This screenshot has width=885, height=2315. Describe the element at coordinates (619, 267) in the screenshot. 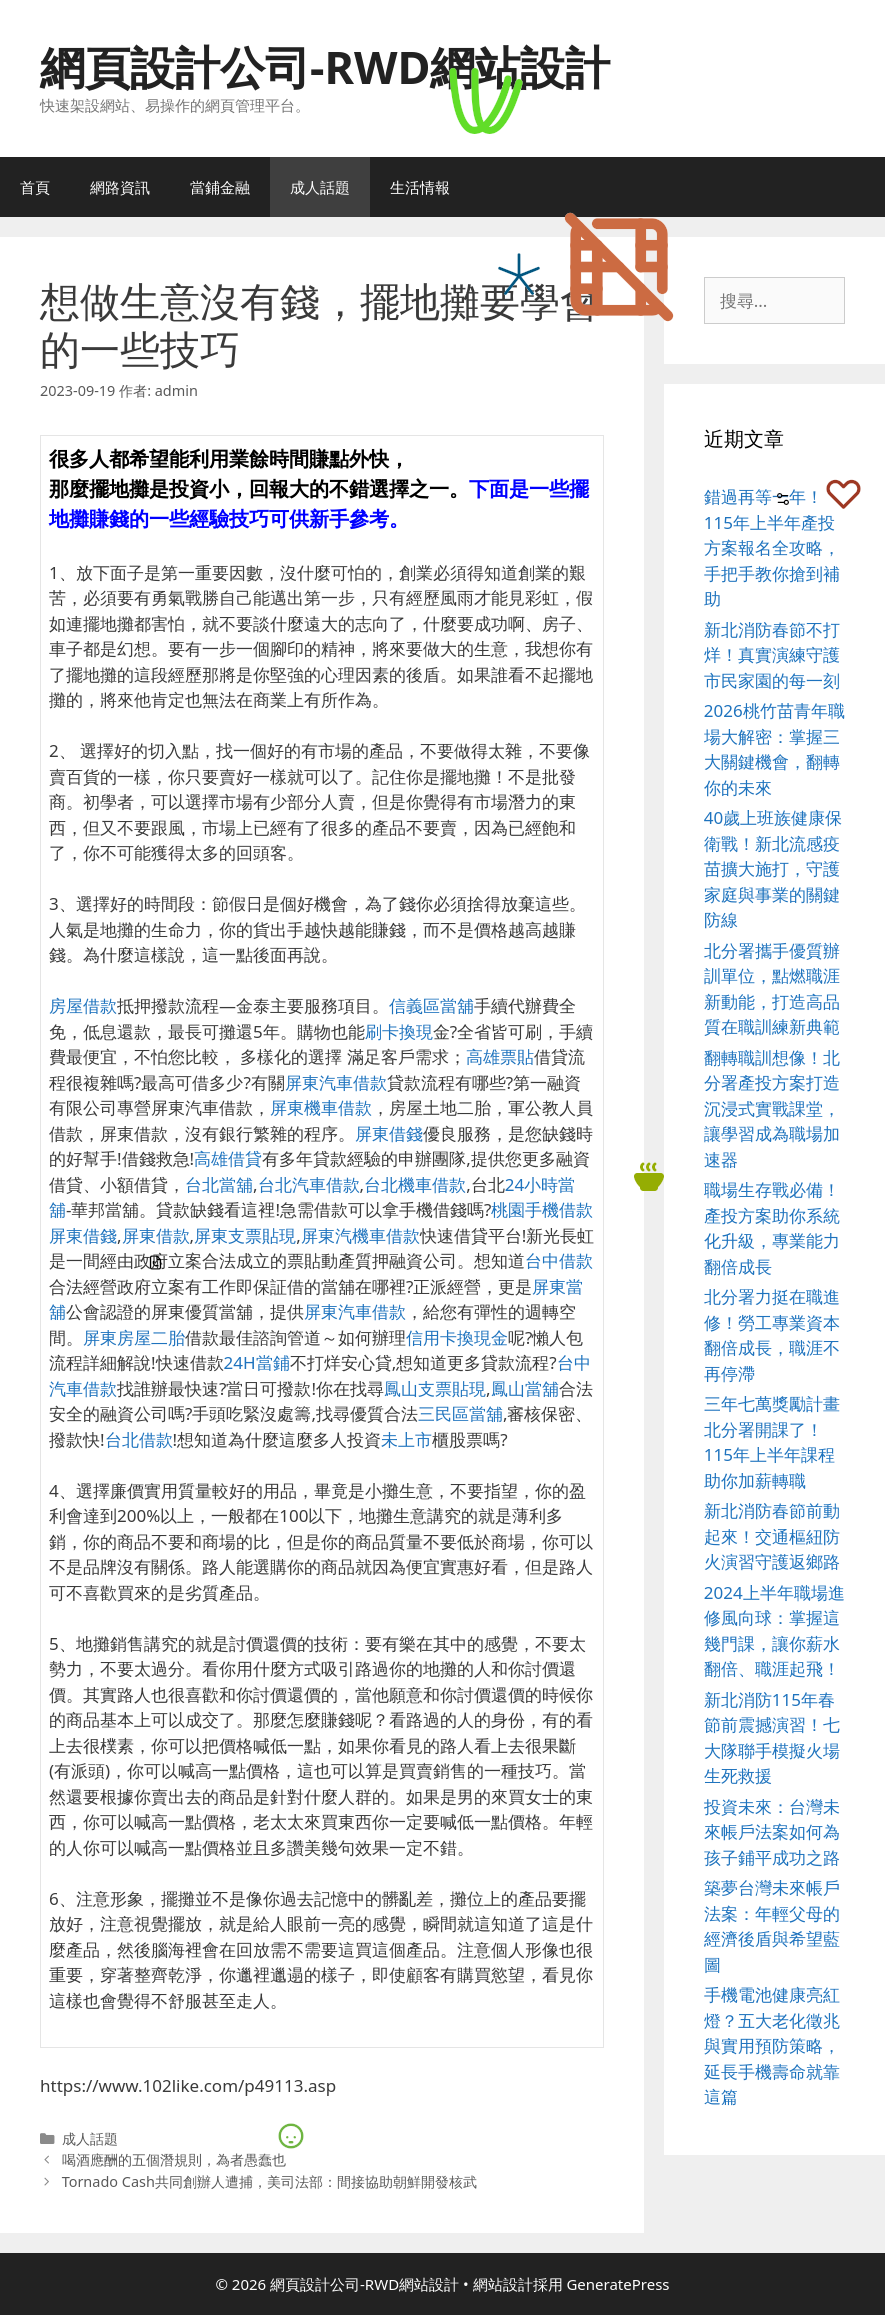

I see `video recording is disabled` at that location.